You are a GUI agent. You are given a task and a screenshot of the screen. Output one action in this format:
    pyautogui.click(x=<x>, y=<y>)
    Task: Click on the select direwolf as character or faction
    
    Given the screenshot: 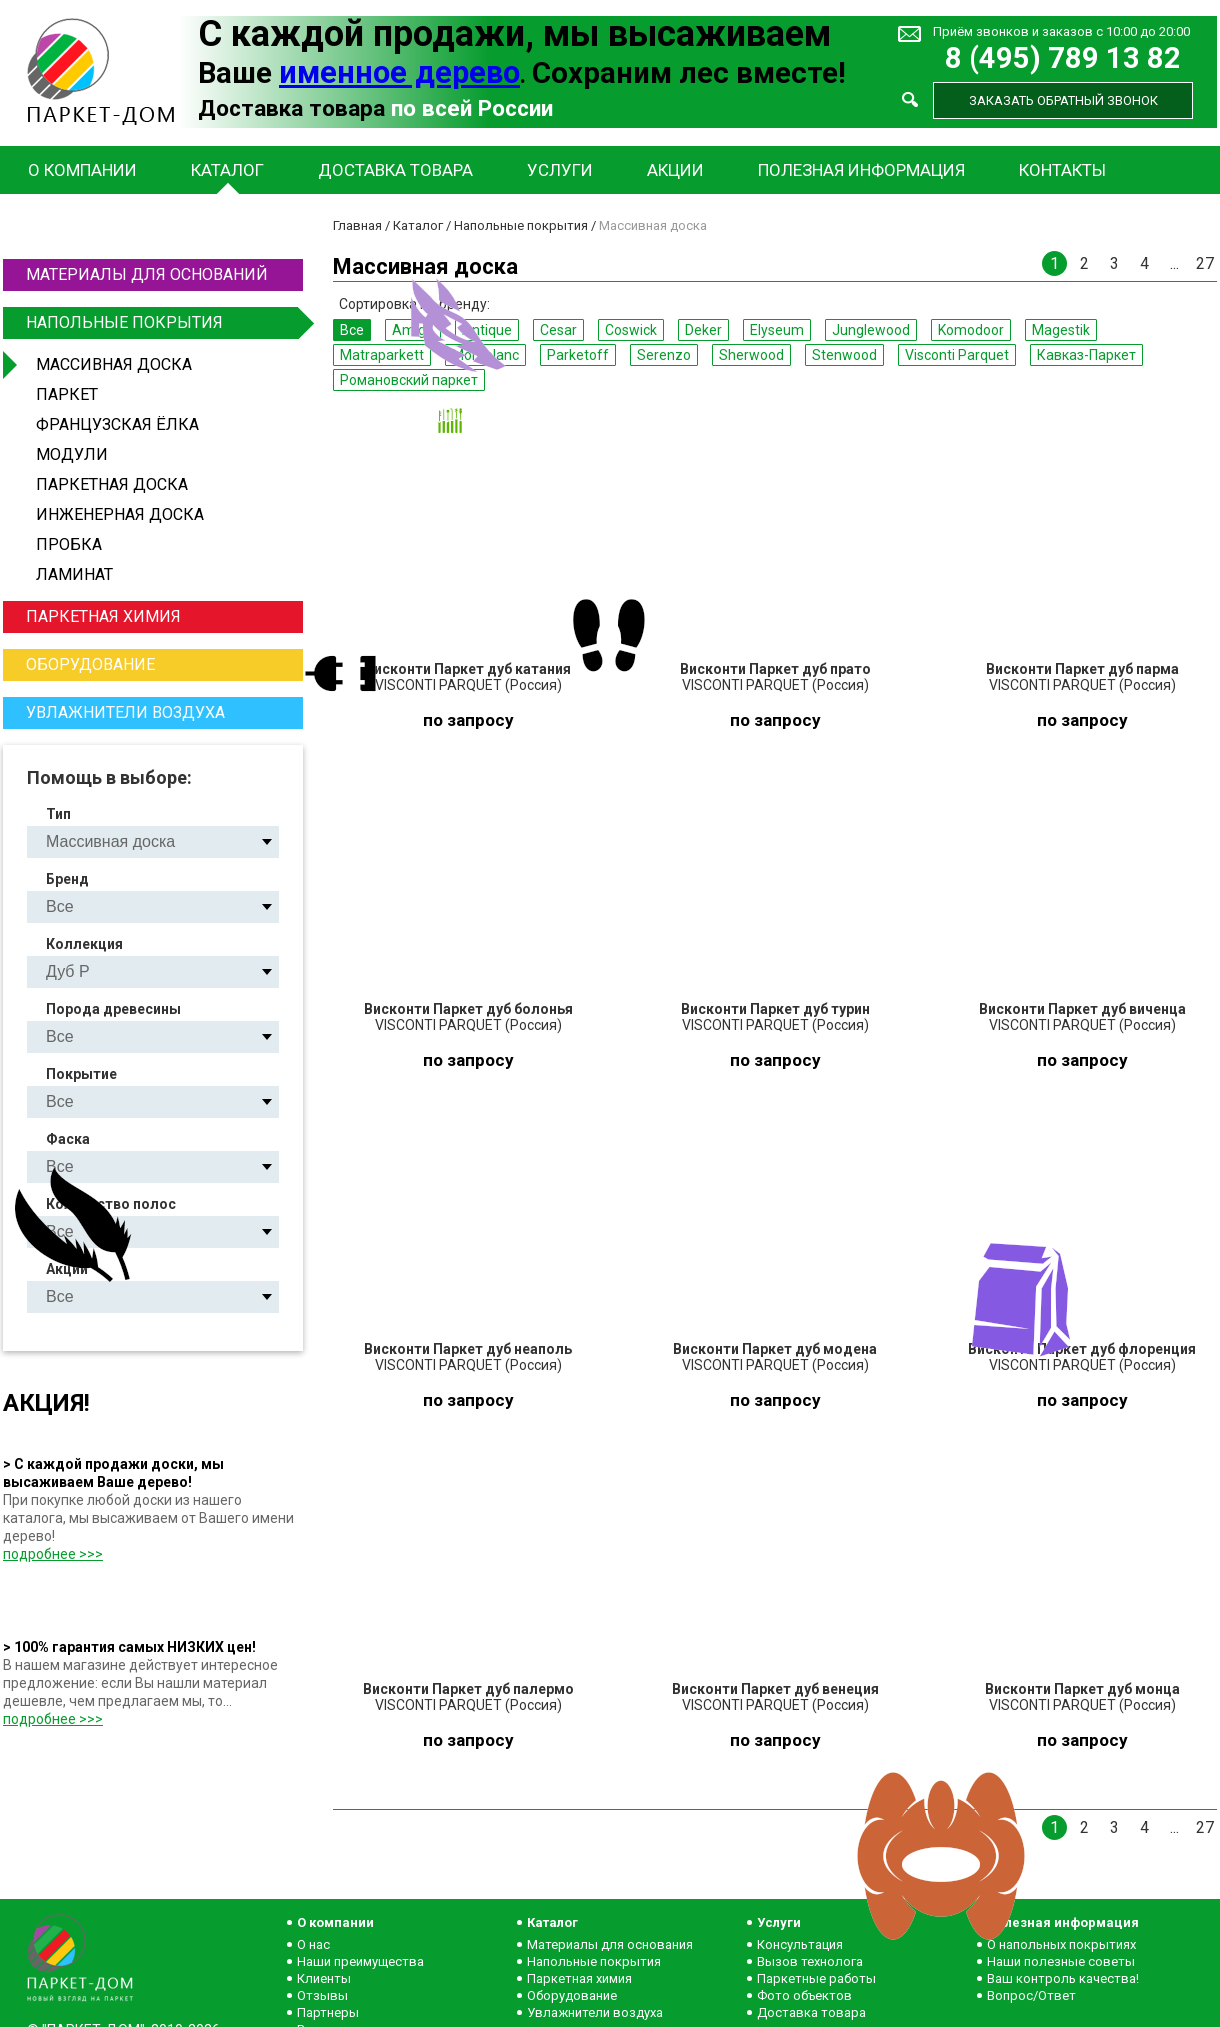 What is the action you would take?
    pyautogui.click(x=458, y=325)
    